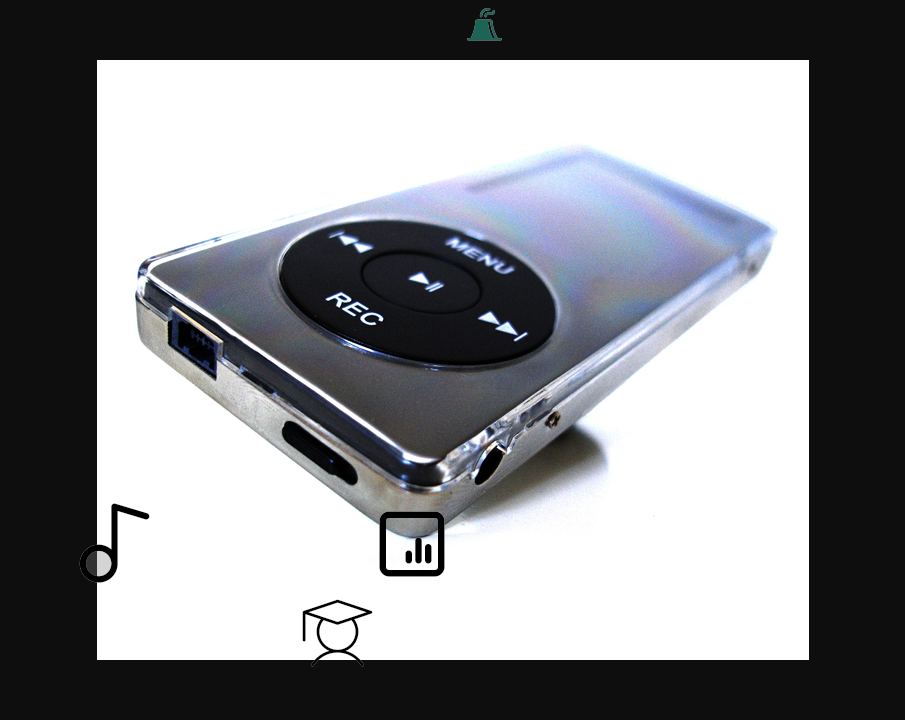  What do you see at coordinates (114, 541) in the screenshot?
I see `access music or audio player` at bounding box center [114, 541].